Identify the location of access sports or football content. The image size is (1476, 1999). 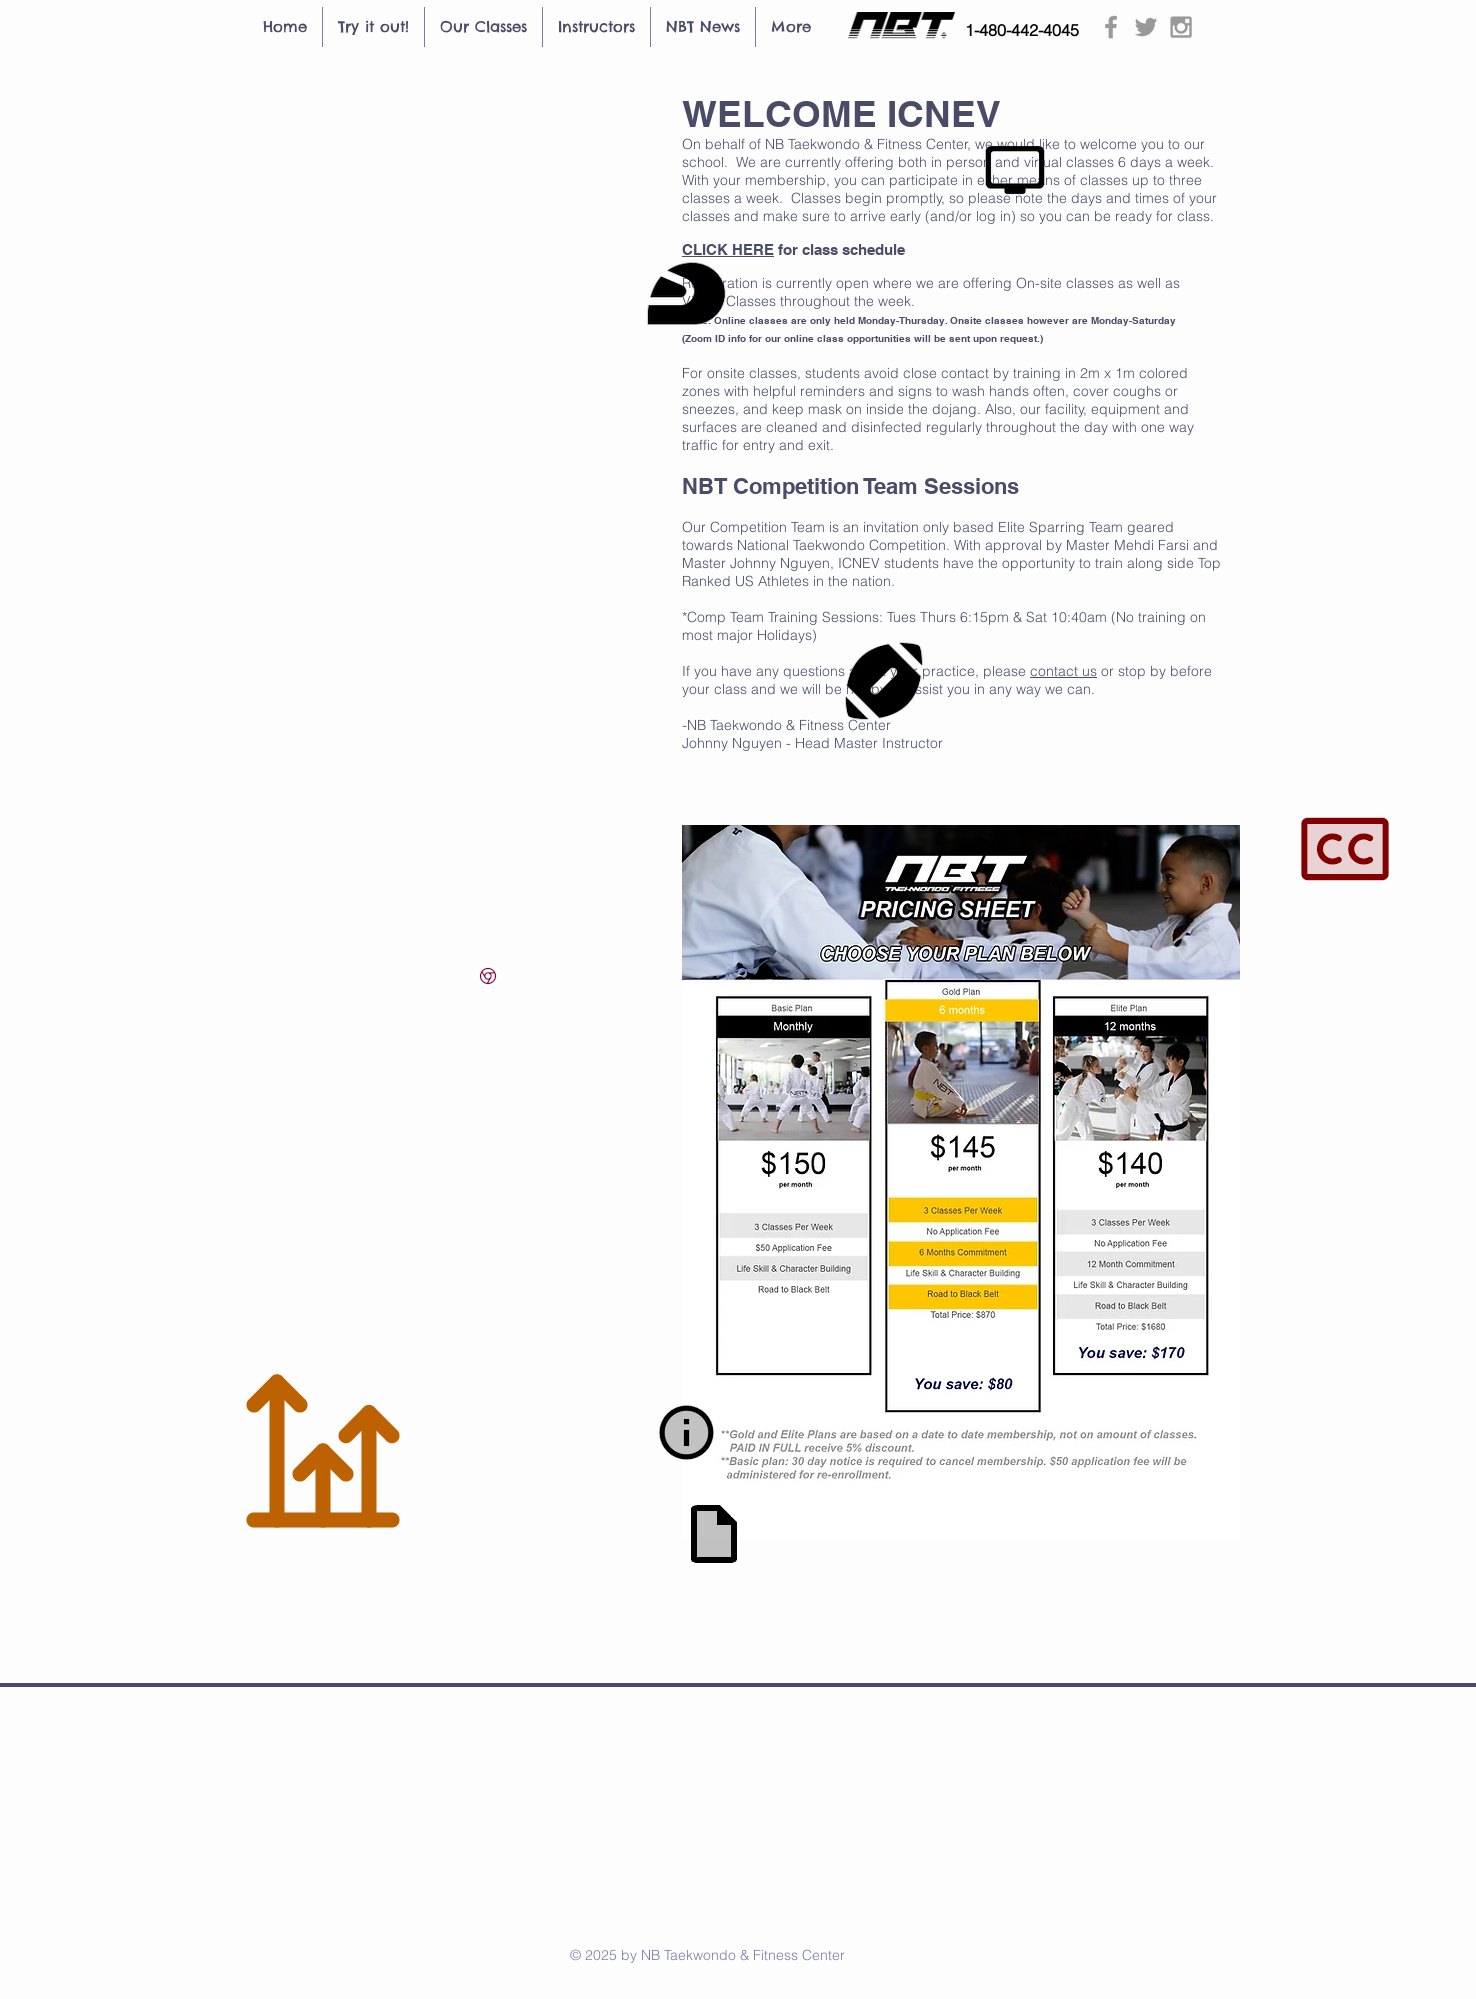
(884, 681).